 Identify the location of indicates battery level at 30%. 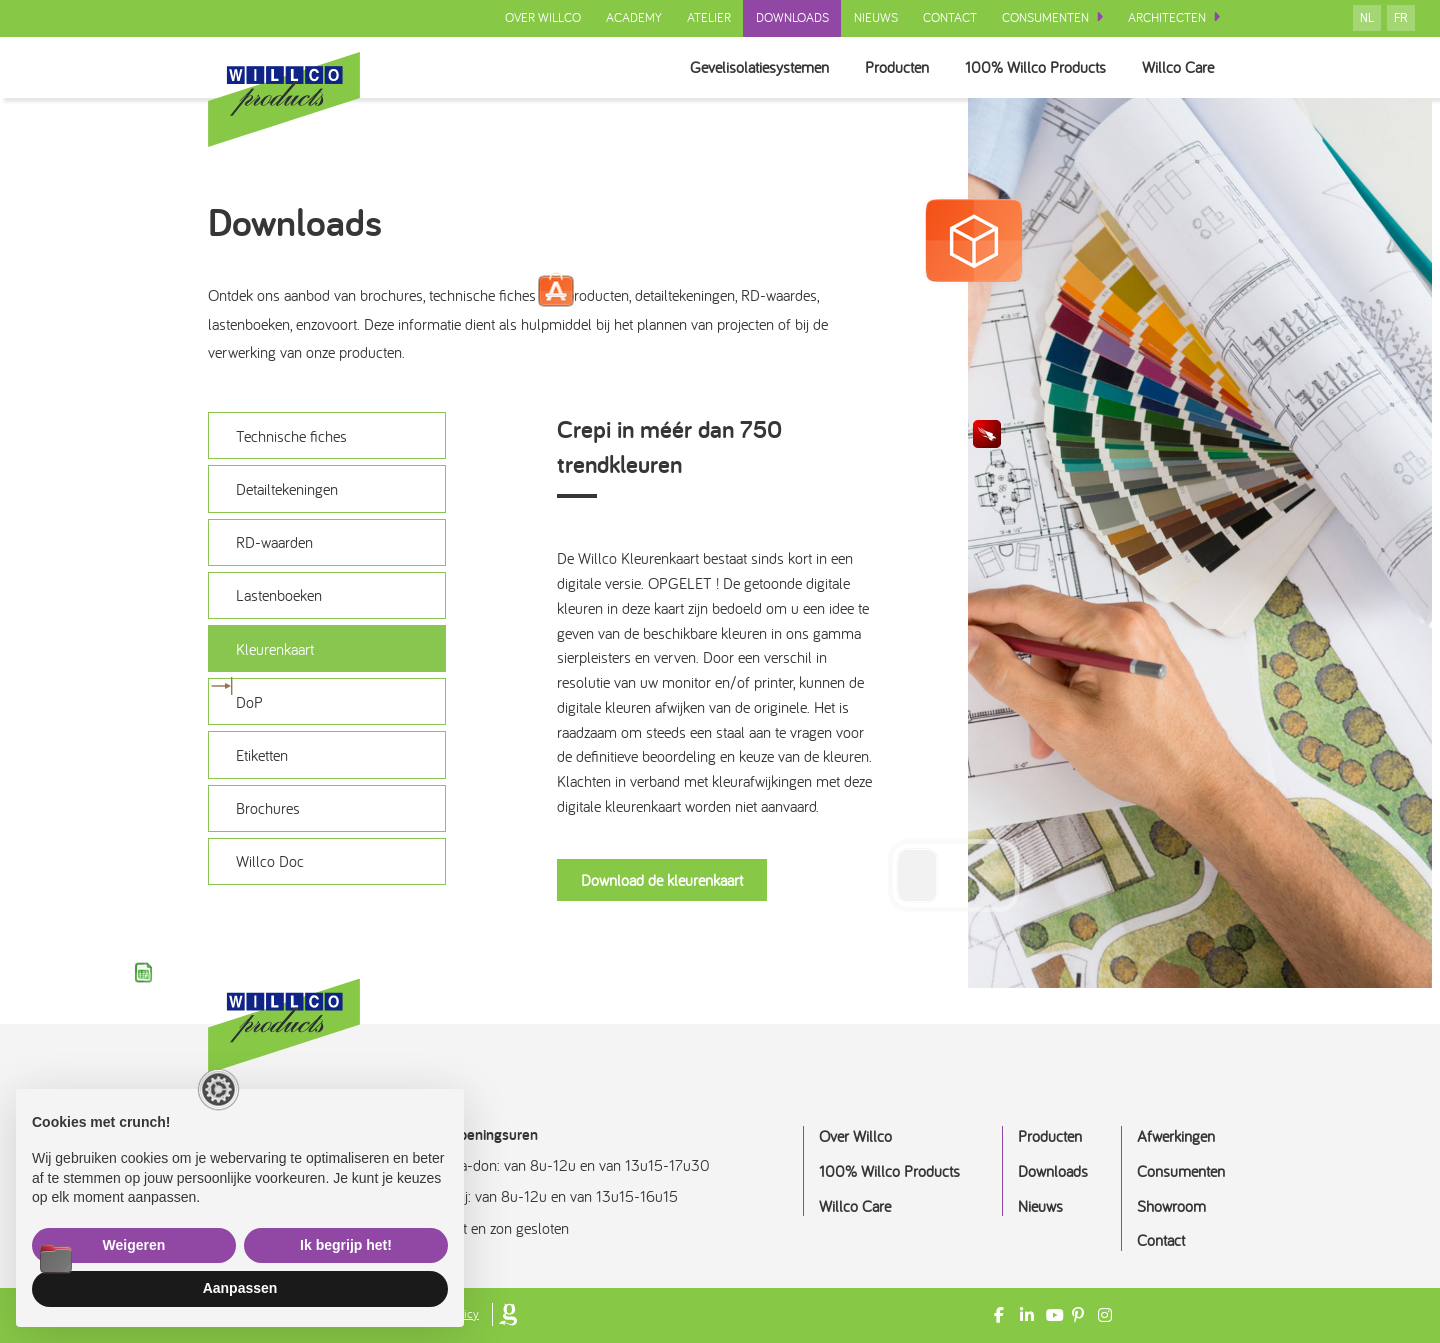
(960, 875).